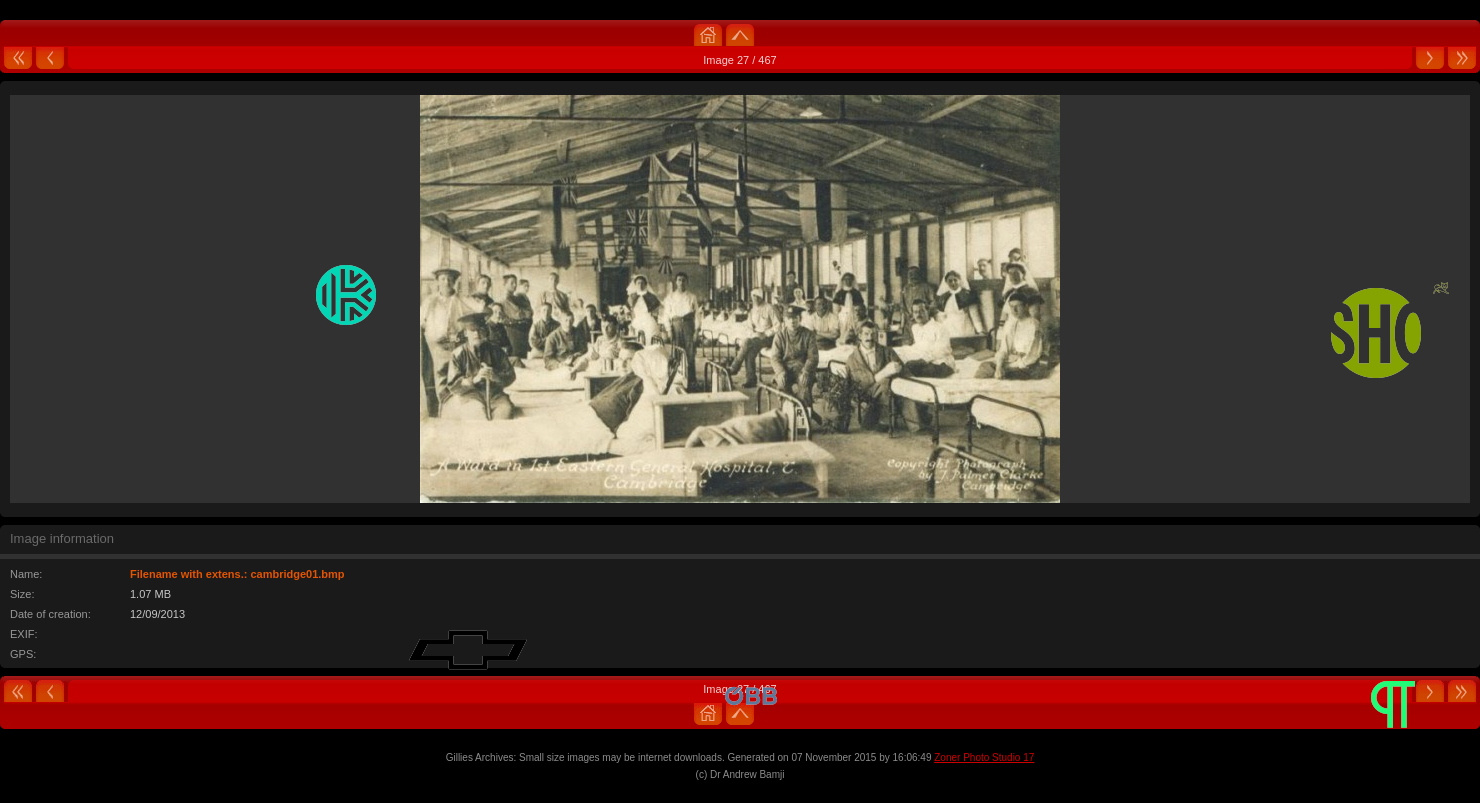 The image size is (1480, 803). I want to click on chevrolet brand logo, so click(468, 650).